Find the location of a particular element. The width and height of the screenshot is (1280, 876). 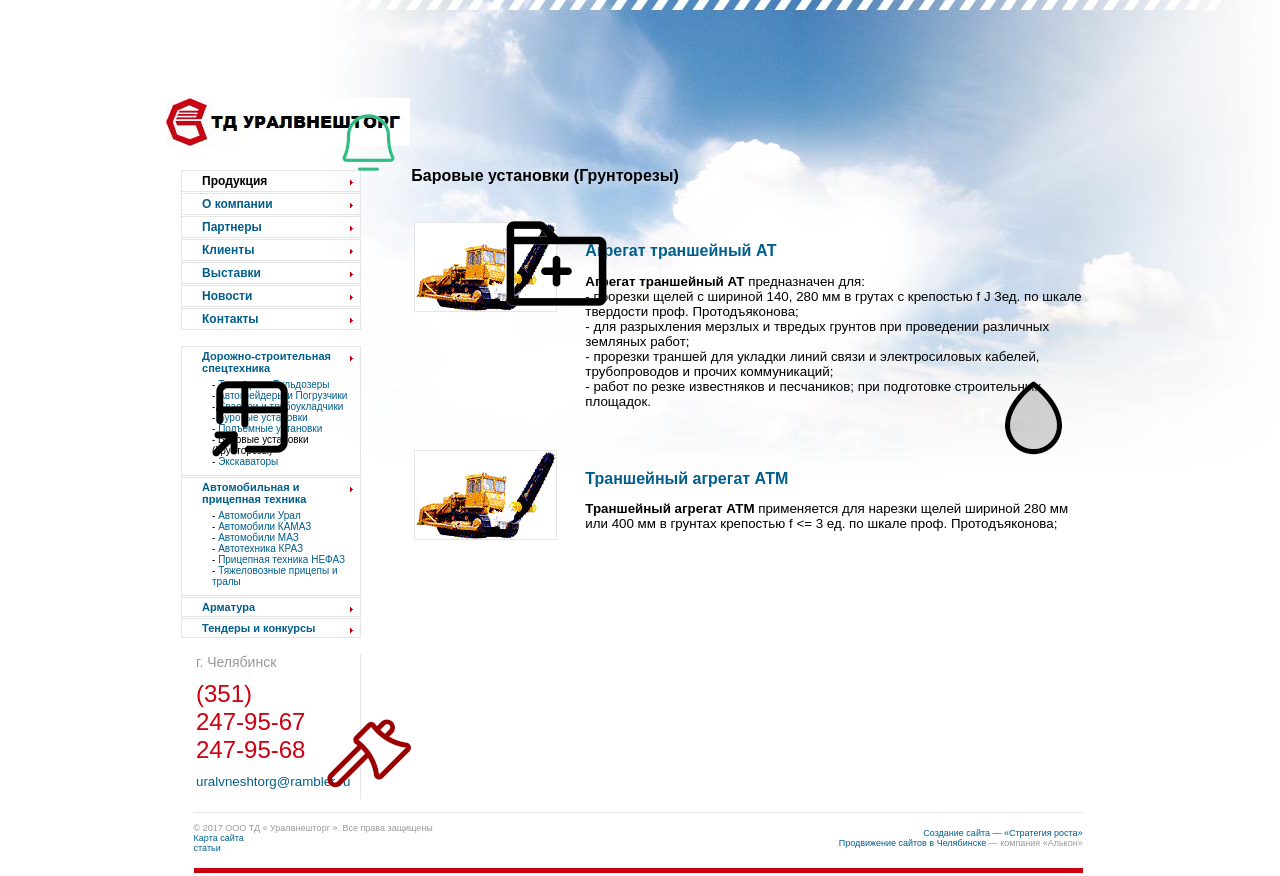

create a new folder is located at coordinates (556, 263).